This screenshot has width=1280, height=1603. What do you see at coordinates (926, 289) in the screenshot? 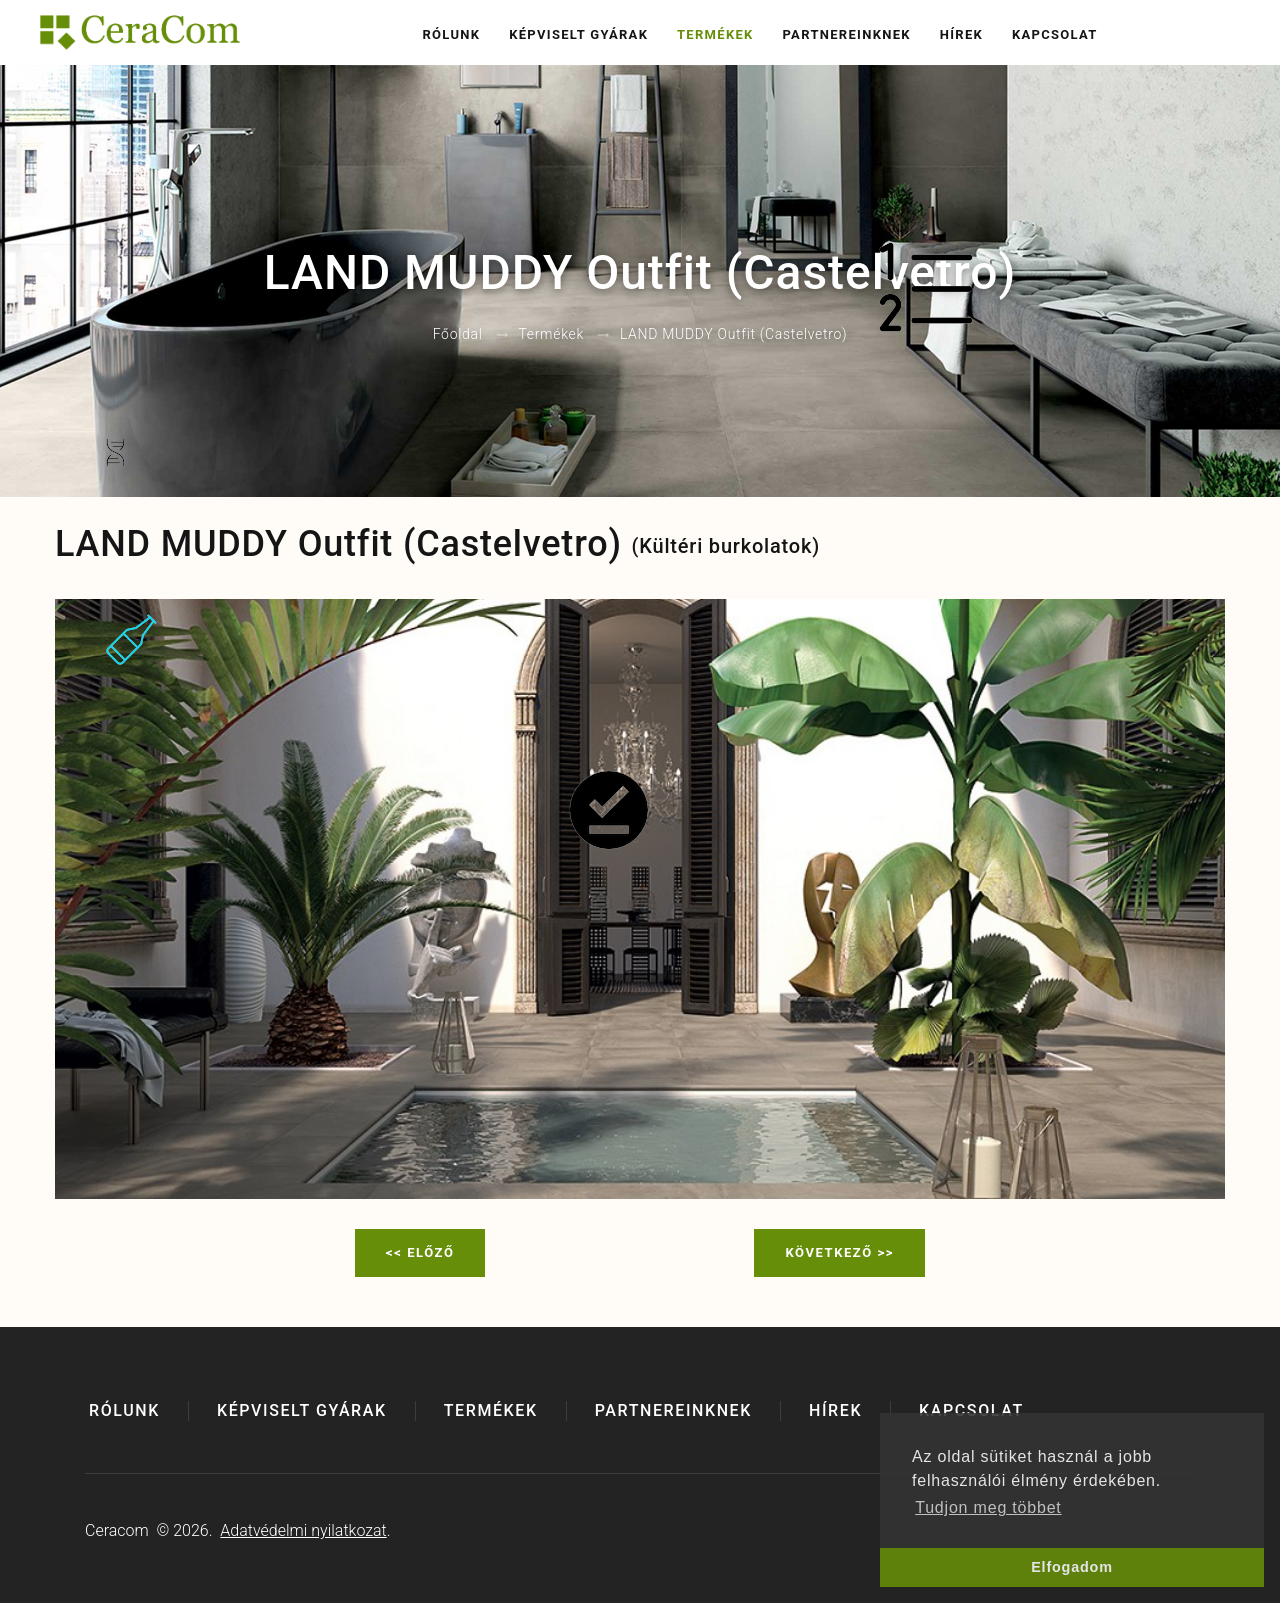
I see `create a numbered list` at bounding box center [926, 289].